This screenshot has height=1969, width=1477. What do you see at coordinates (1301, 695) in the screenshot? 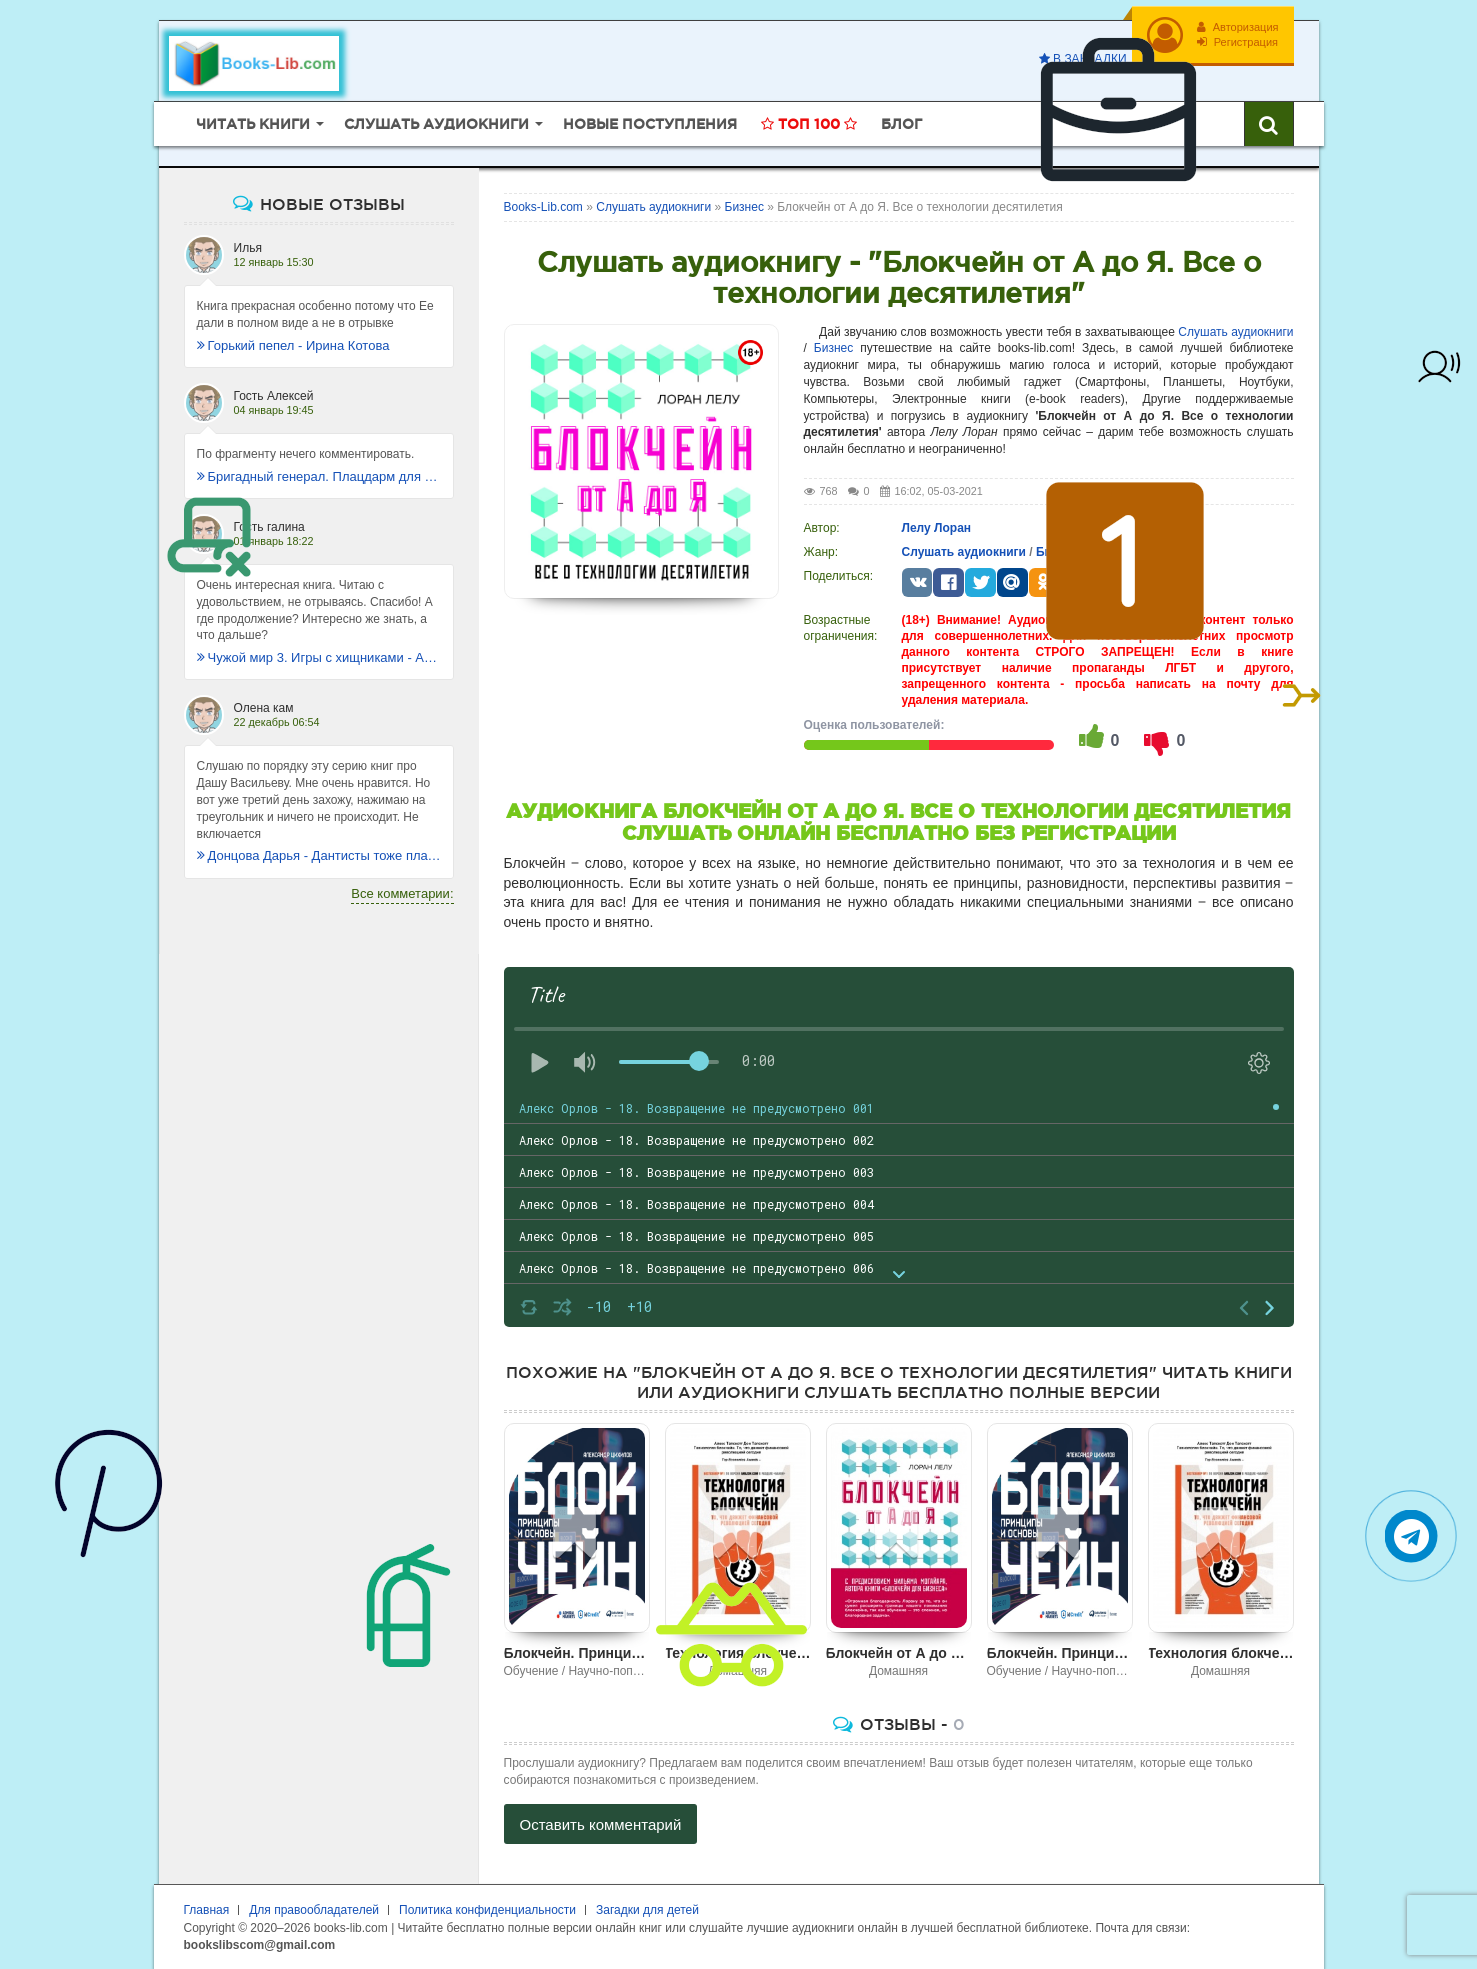
I see `merge or combine selected items` at bounding box center [1301, 695].